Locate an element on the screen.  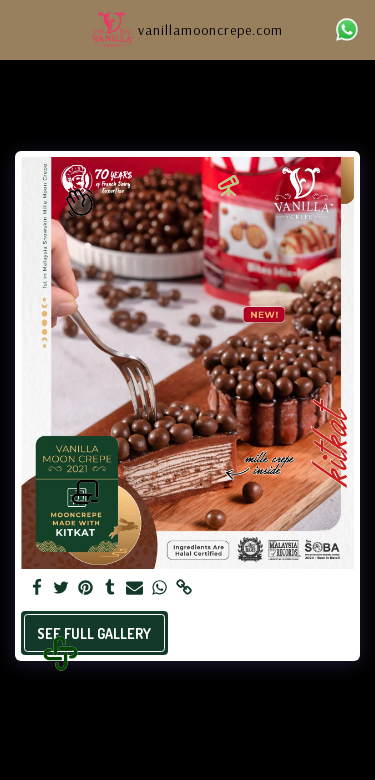
remove a script or code file is located at coordinates (85, 492).